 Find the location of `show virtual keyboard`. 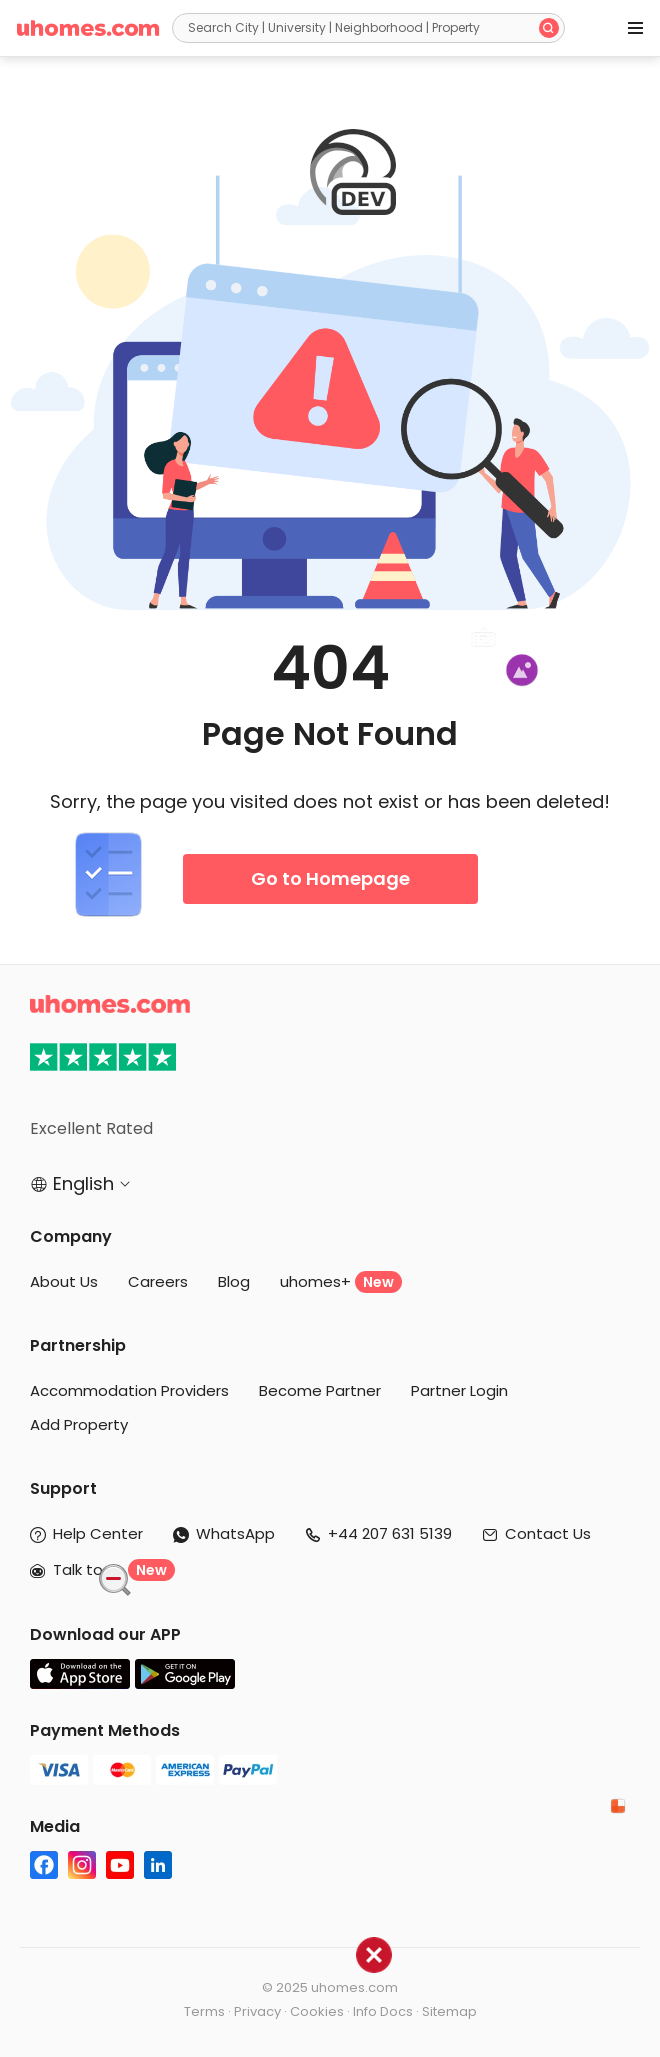

show virtual keyboard is located at coordinates (483, 636).